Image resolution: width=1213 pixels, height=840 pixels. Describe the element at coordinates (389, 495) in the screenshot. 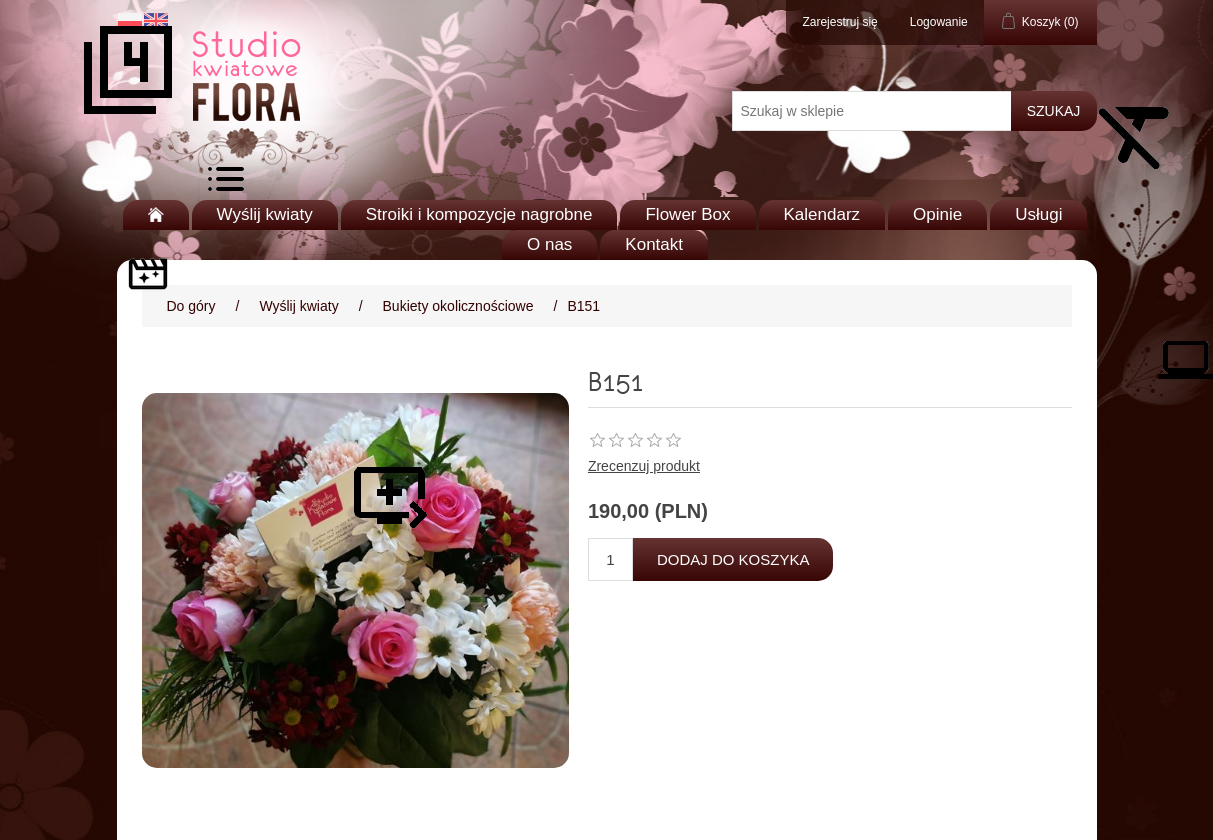

I see `add to play next in queue` at that location.